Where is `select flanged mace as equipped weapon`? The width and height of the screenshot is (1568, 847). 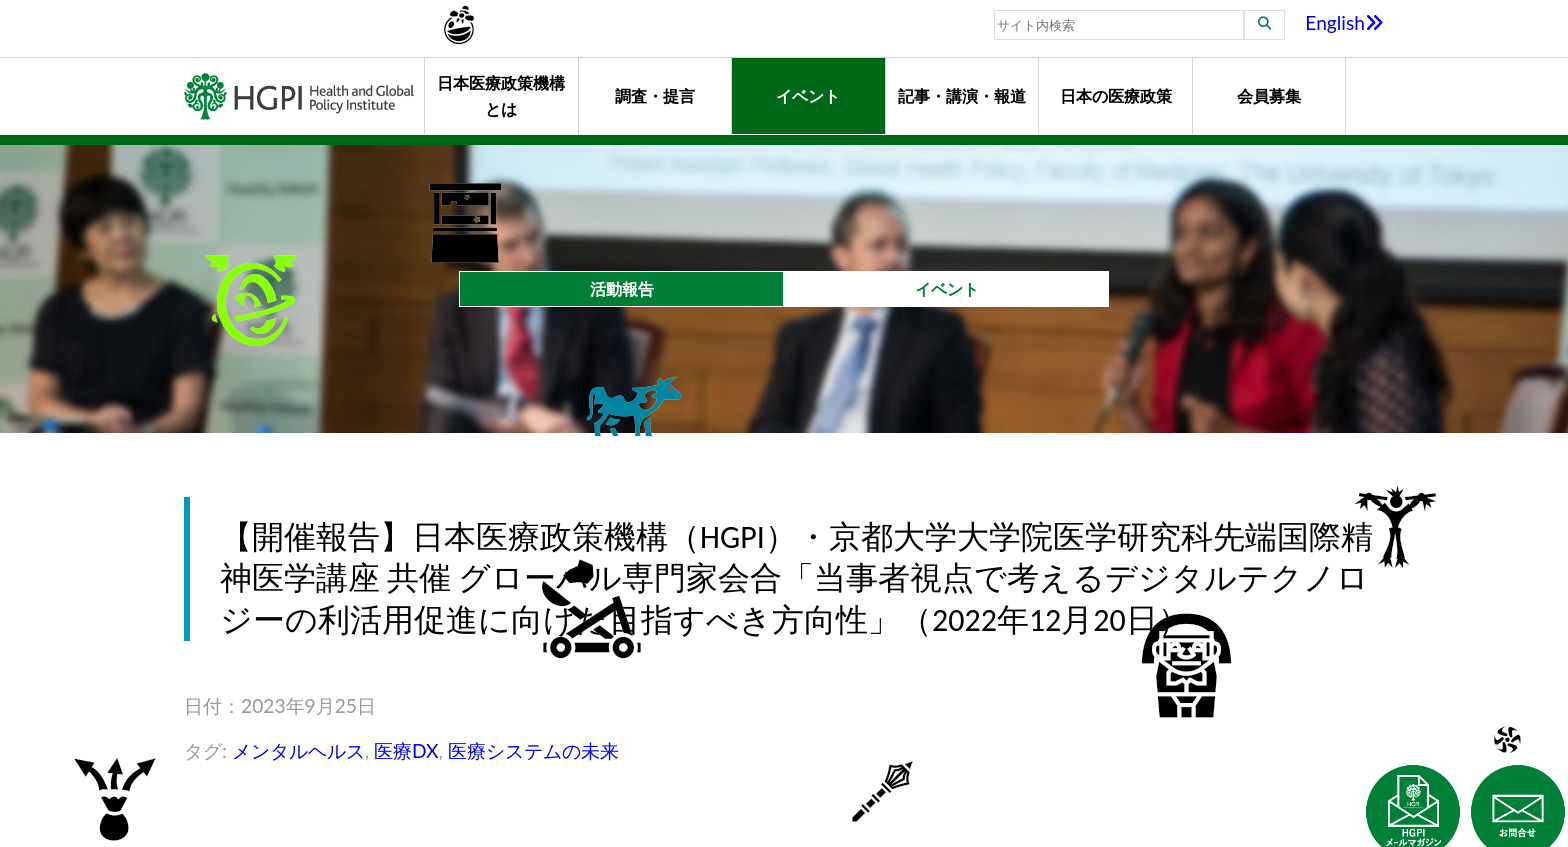
select flanged mace as equipped weapon is located at coordinates (883, 791).